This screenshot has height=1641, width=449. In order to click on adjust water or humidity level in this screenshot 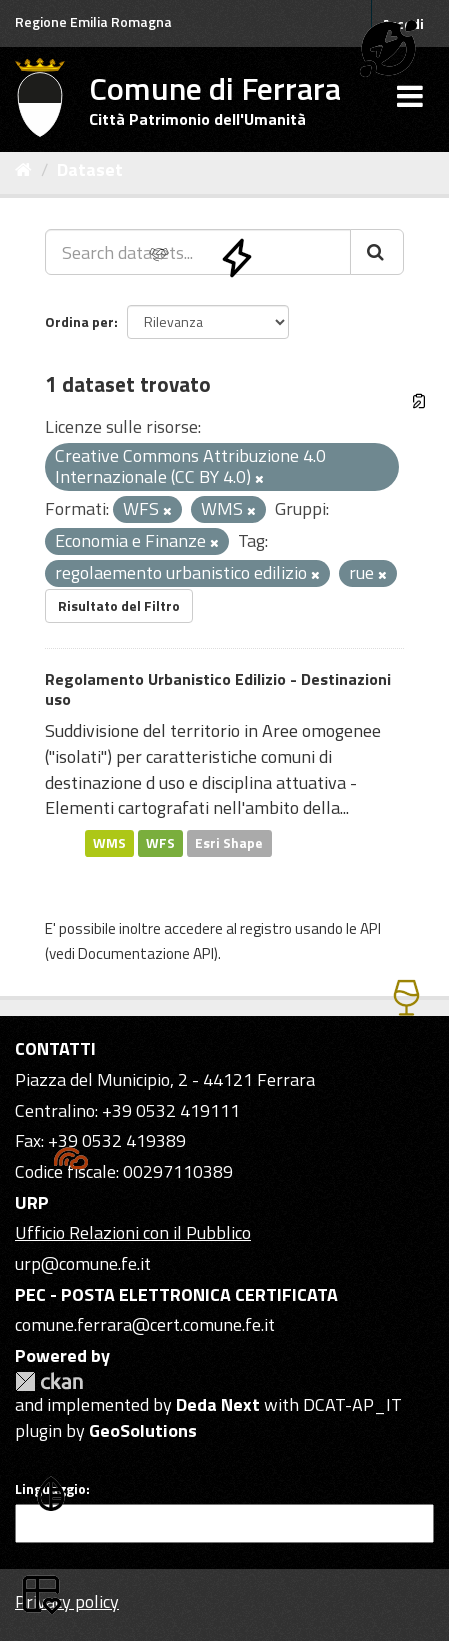, I will do `click(51, 1495)`.